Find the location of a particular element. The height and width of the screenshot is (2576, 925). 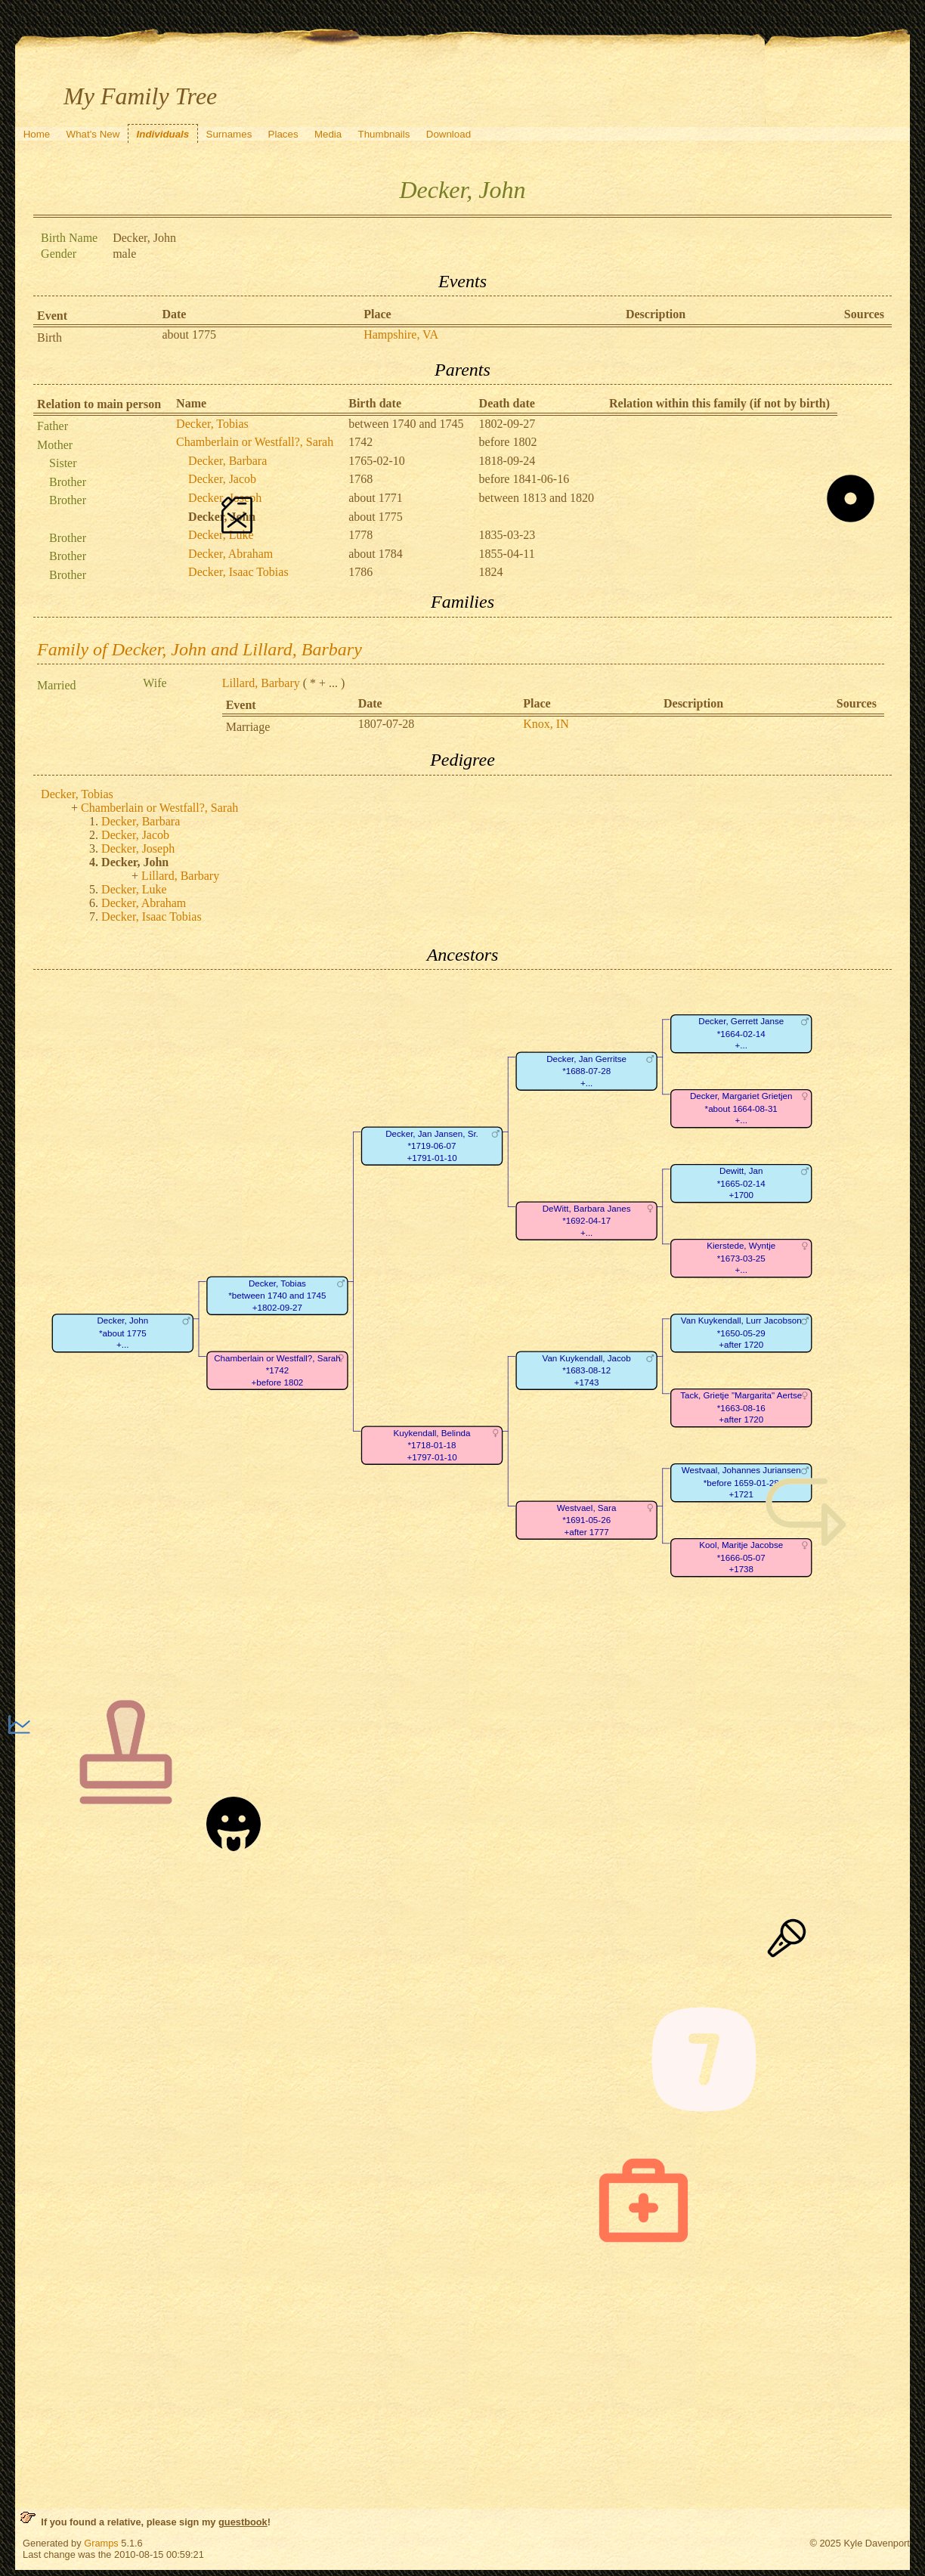

access first aid or medical help resources is located at coordinates (643, 2204).